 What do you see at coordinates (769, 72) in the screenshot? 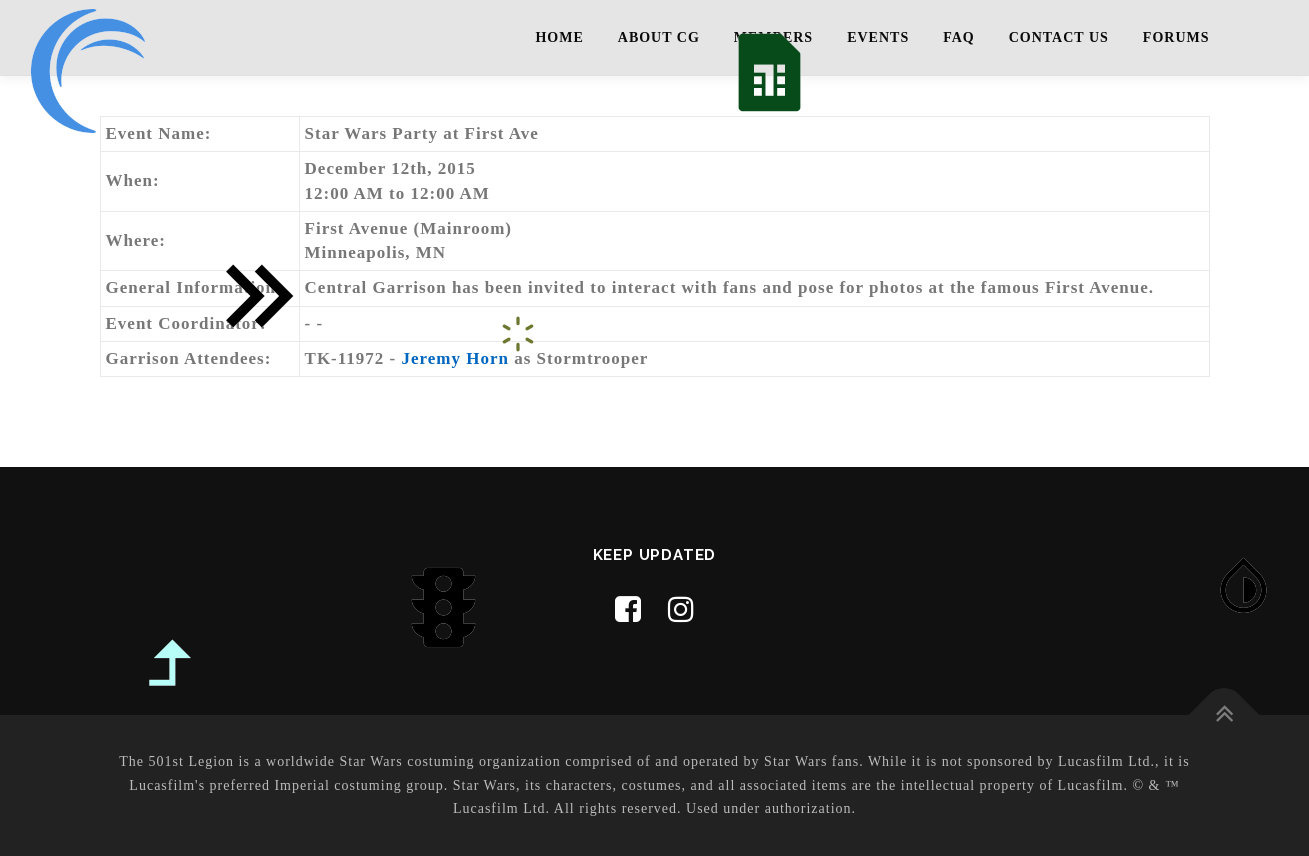
I see `manage sim card settings` at bounding box center [769, 72].